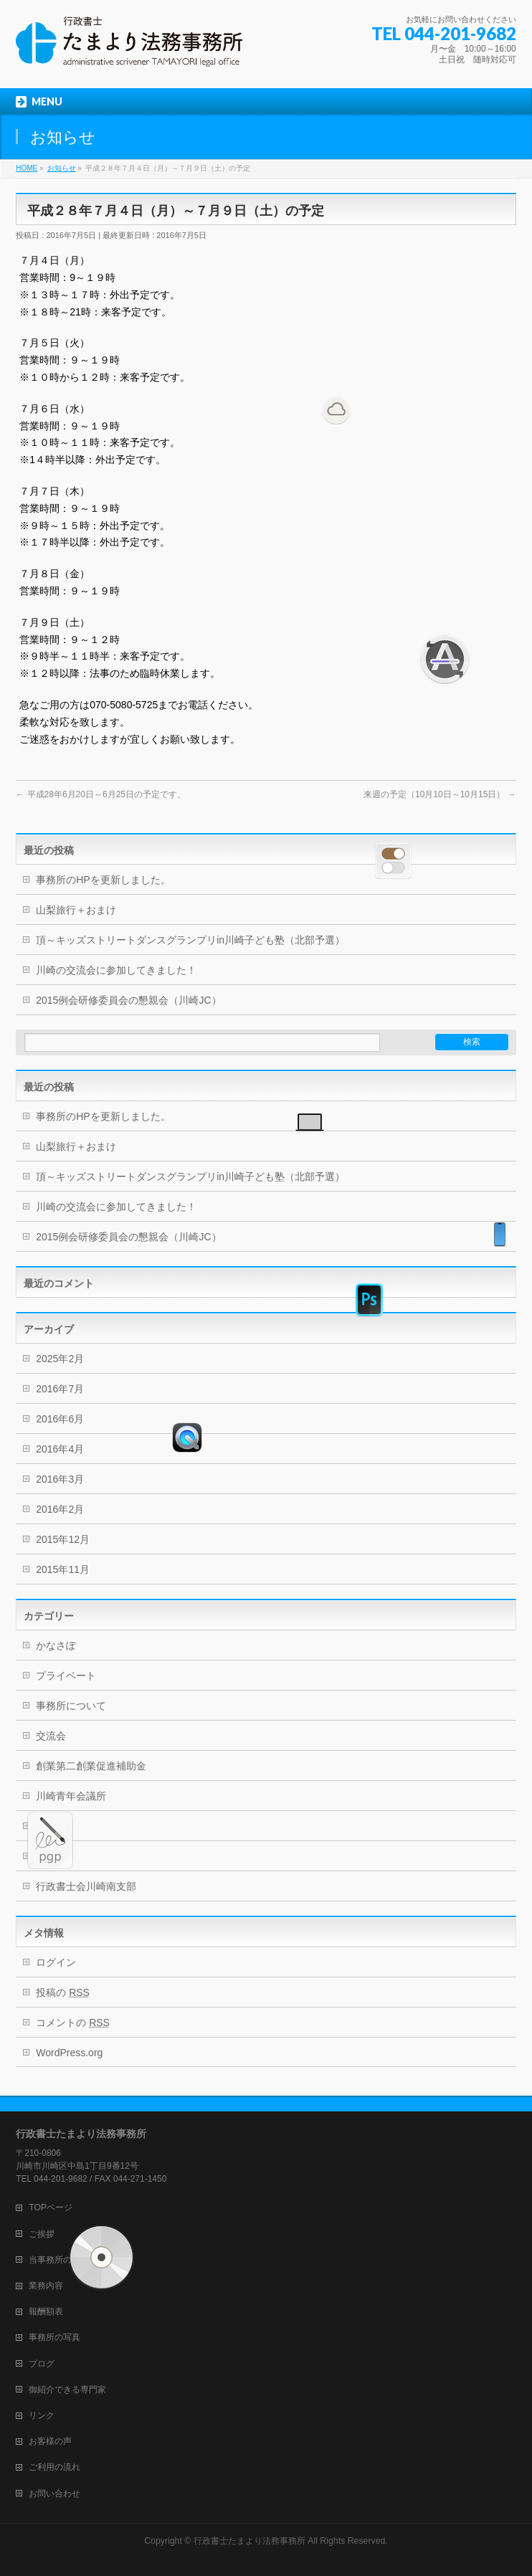 The width and height of the screenshot is (532, 2576). What do you see at coordinates (310, 1122) in the screenshot?
I see `access this device in the sidebar` at bounding box center [310, 1122].